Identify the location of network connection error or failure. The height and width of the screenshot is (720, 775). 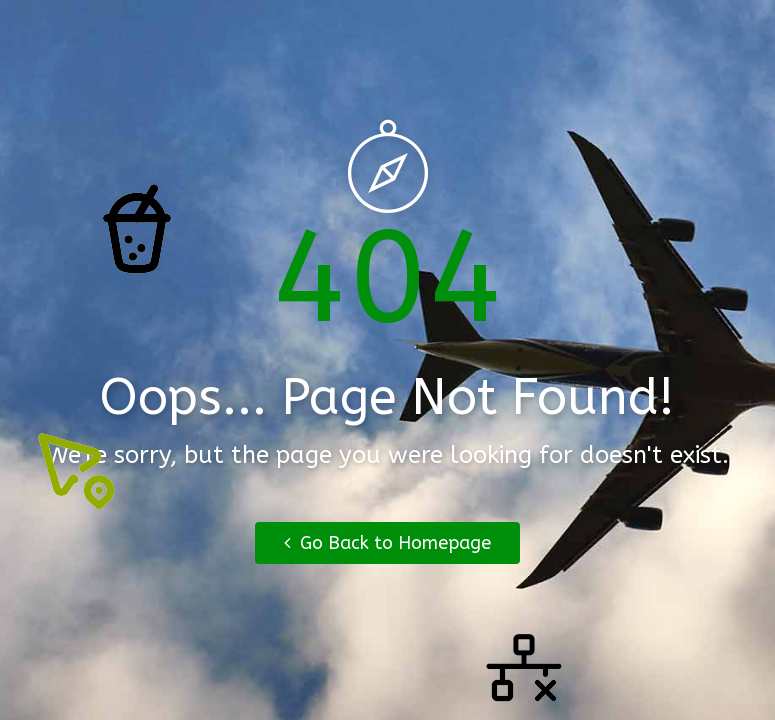
(524, 669).